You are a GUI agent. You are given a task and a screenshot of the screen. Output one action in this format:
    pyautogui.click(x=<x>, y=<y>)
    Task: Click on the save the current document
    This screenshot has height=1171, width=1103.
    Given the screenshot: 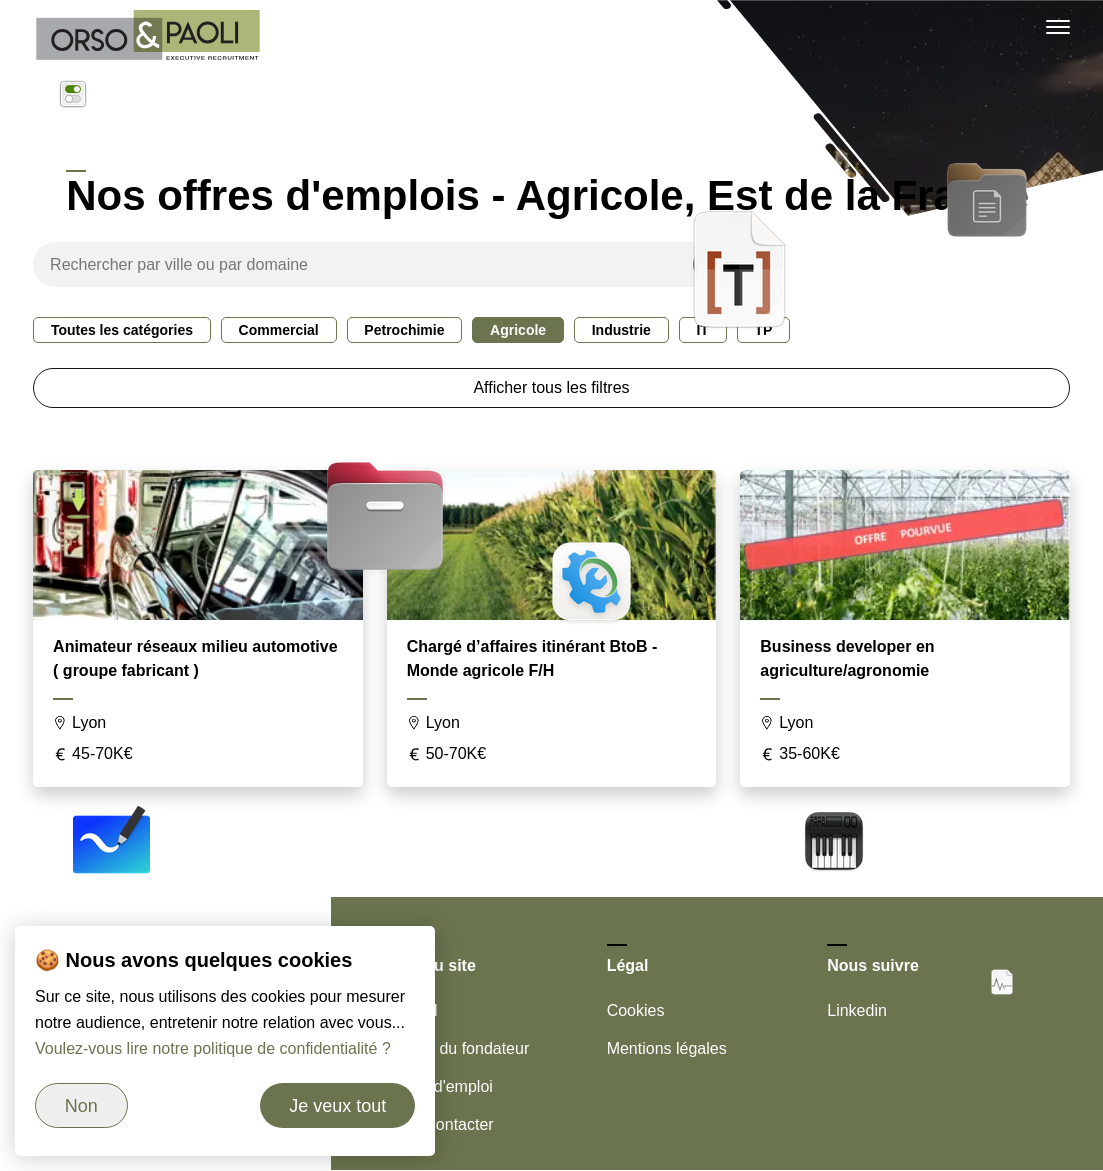 What is the action you would take?
    pyautogui.click(x=78, y=500)
    